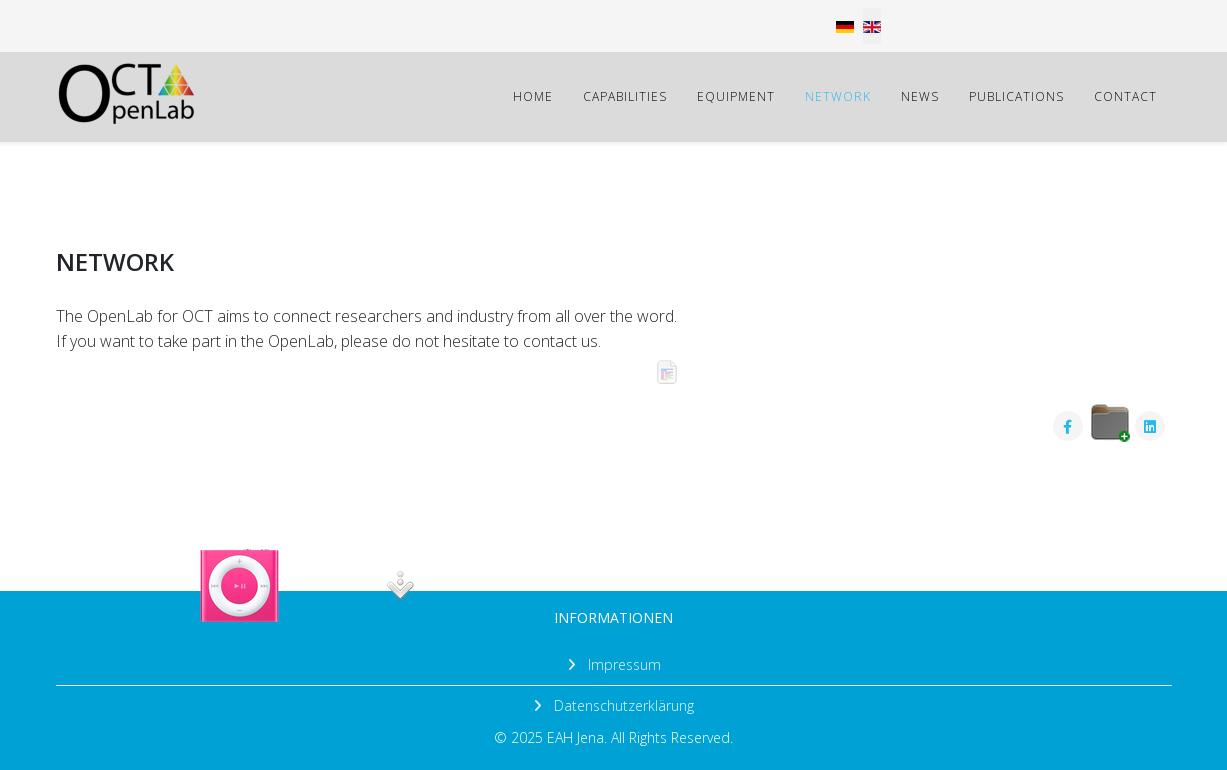 The width and height of the screenshot is (1227, 770). What do you see at coordinates (239, 585) in the screenshot?
I see `iPod shuffle device connected` at bounding box center [239, 585].